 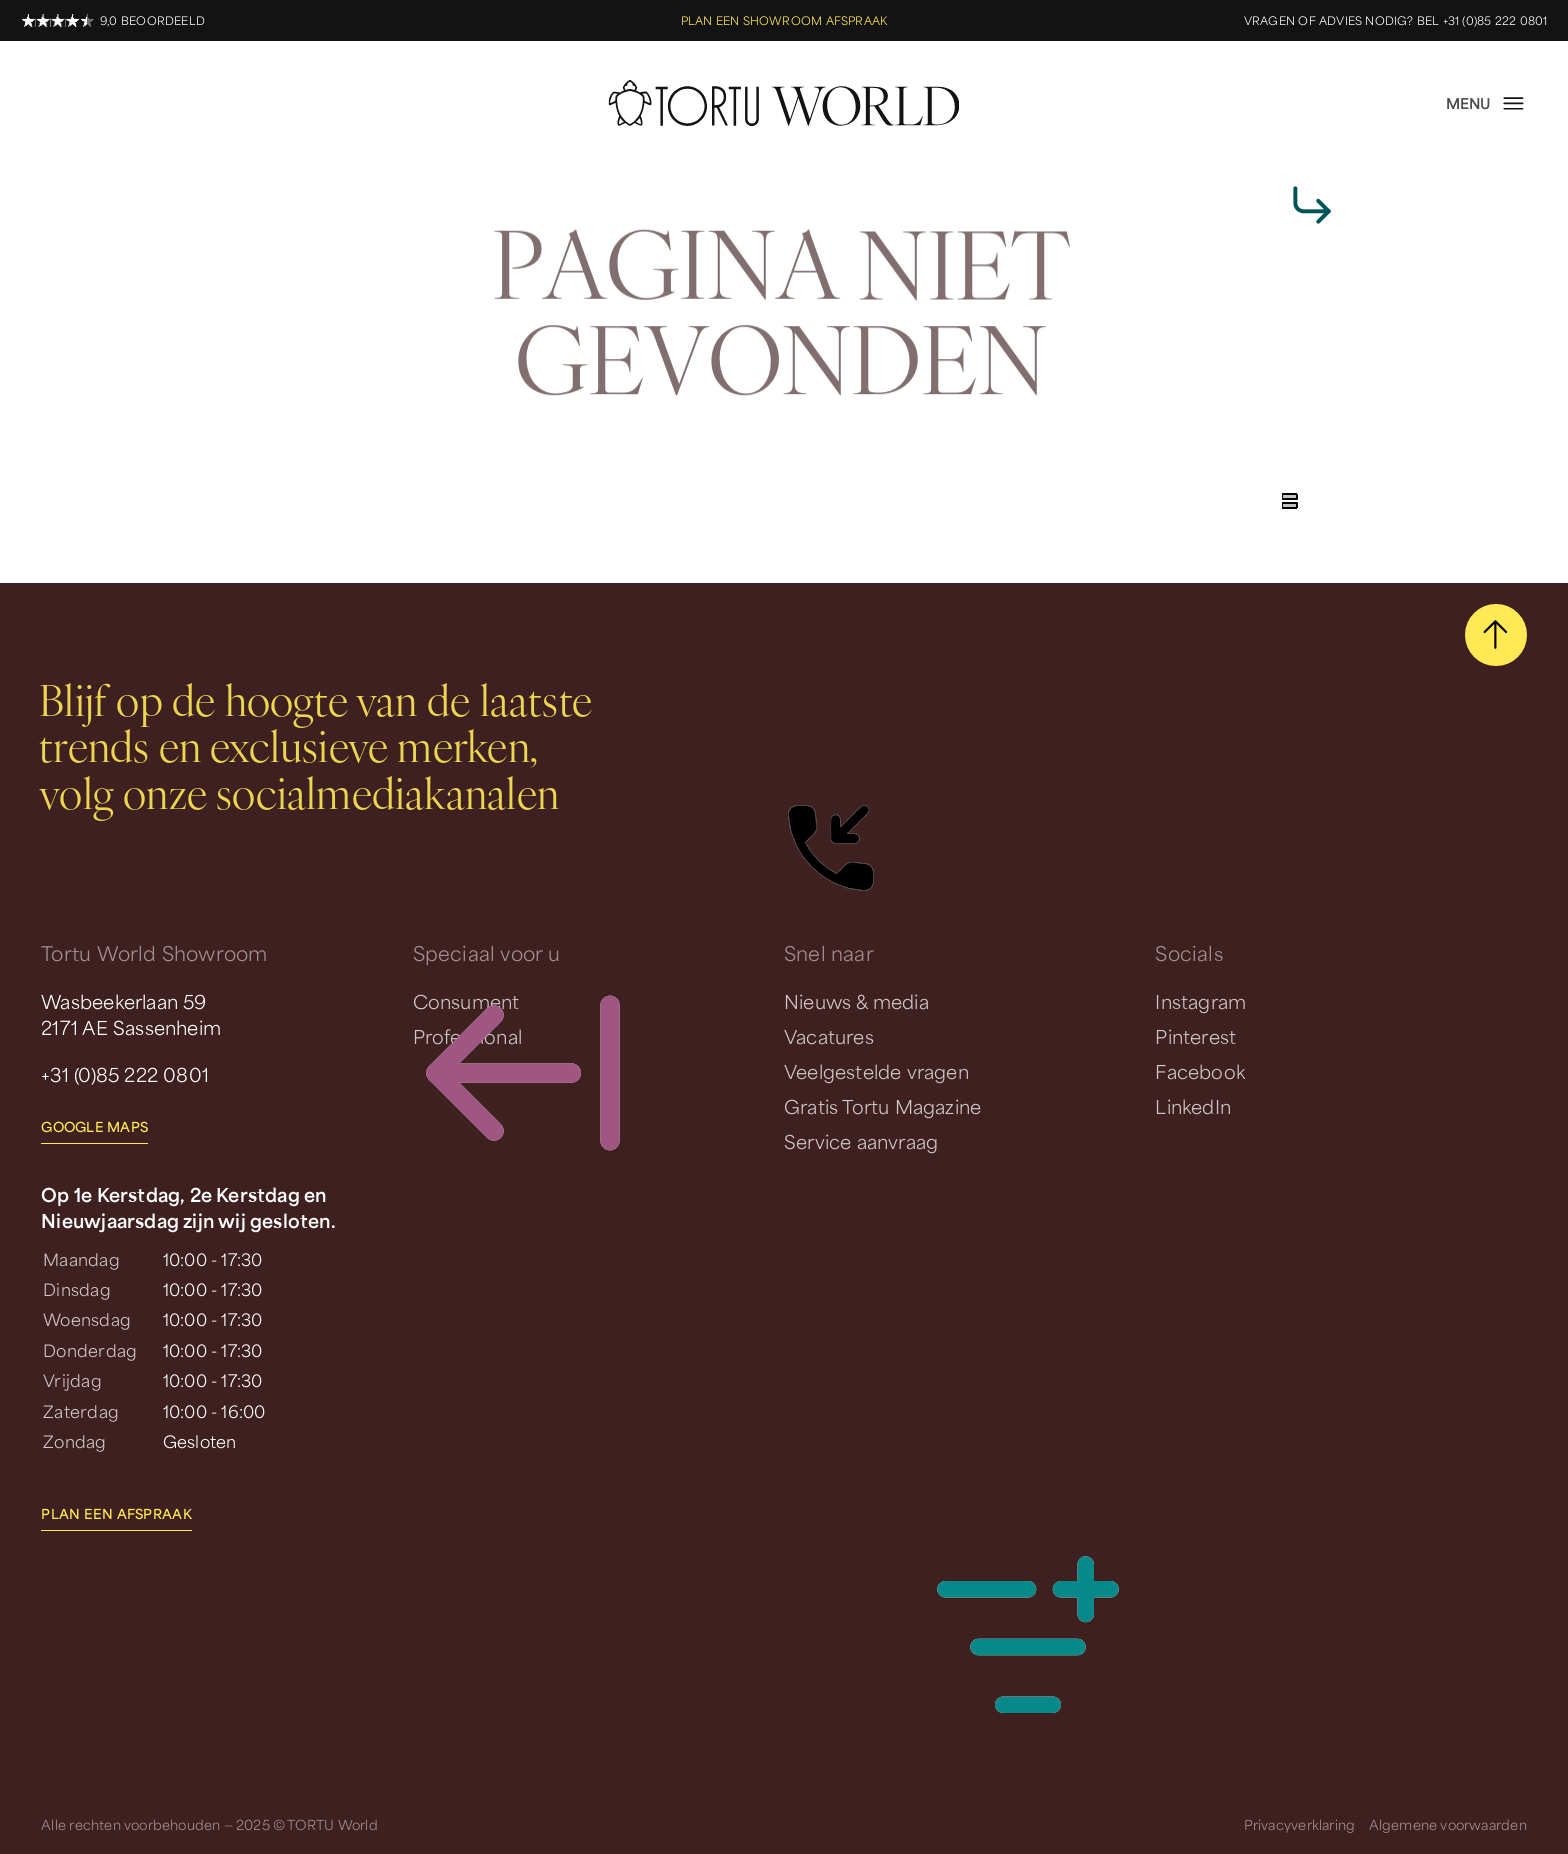 What do you see at coordinates (831, 848) in the screenshot?
I see `indicates a missed call that needs to be returned` at bounding box center [831, 848].